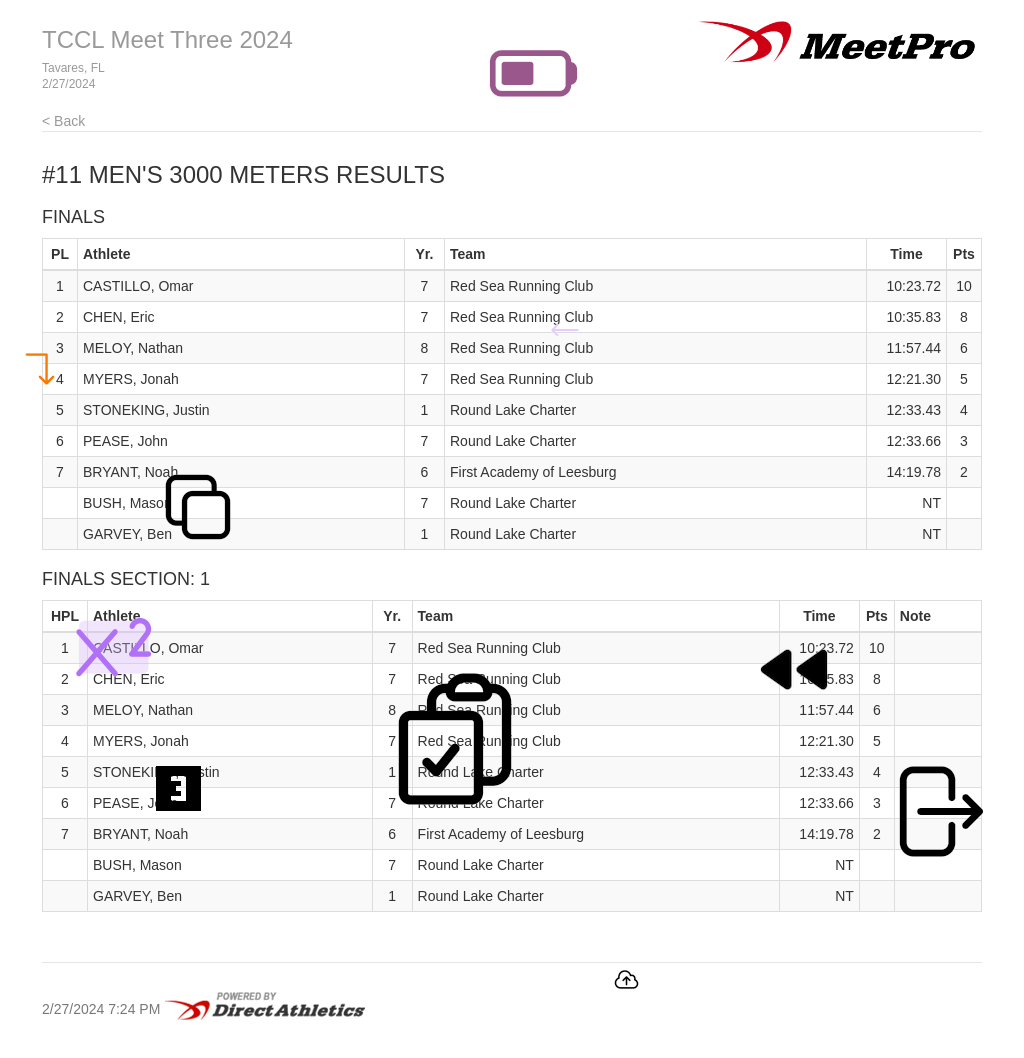 This screenshot has height=1058, width=1024. What do you see at coordinates (565, 330) in the screenshot?
I see `go back to the previous screen` at bounding box center [565, 330].